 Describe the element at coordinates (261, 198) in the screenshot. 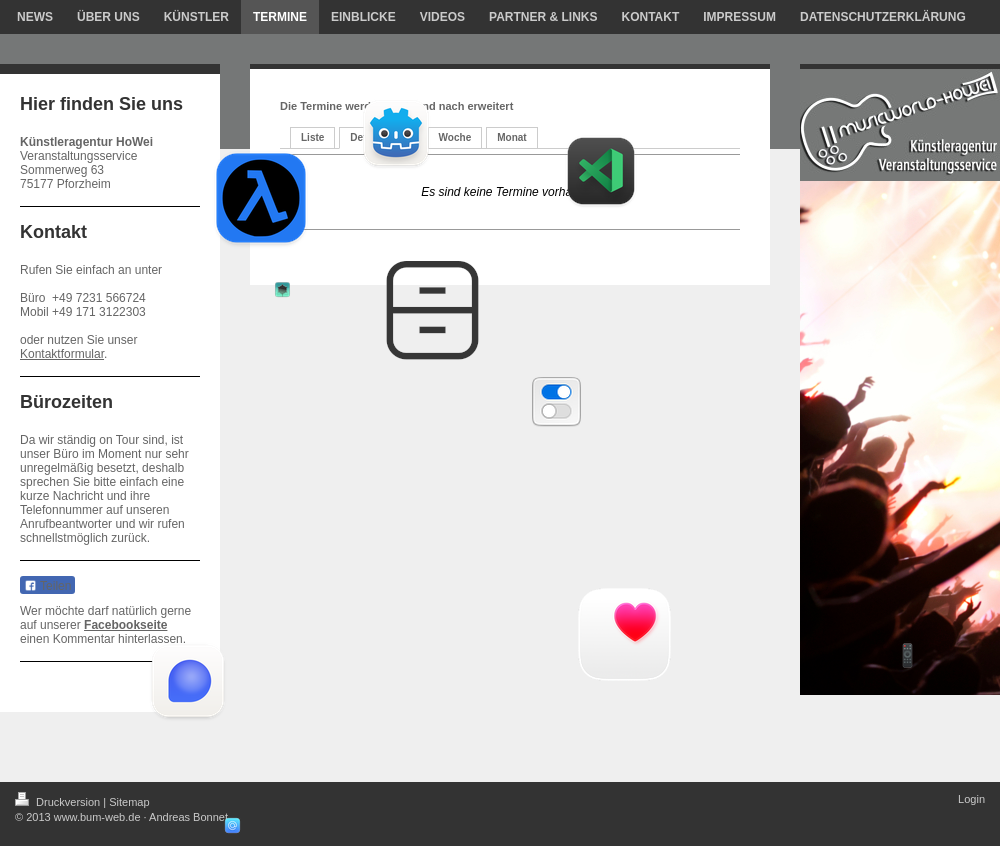

I see `launch half-life: blue shift game` at that location.